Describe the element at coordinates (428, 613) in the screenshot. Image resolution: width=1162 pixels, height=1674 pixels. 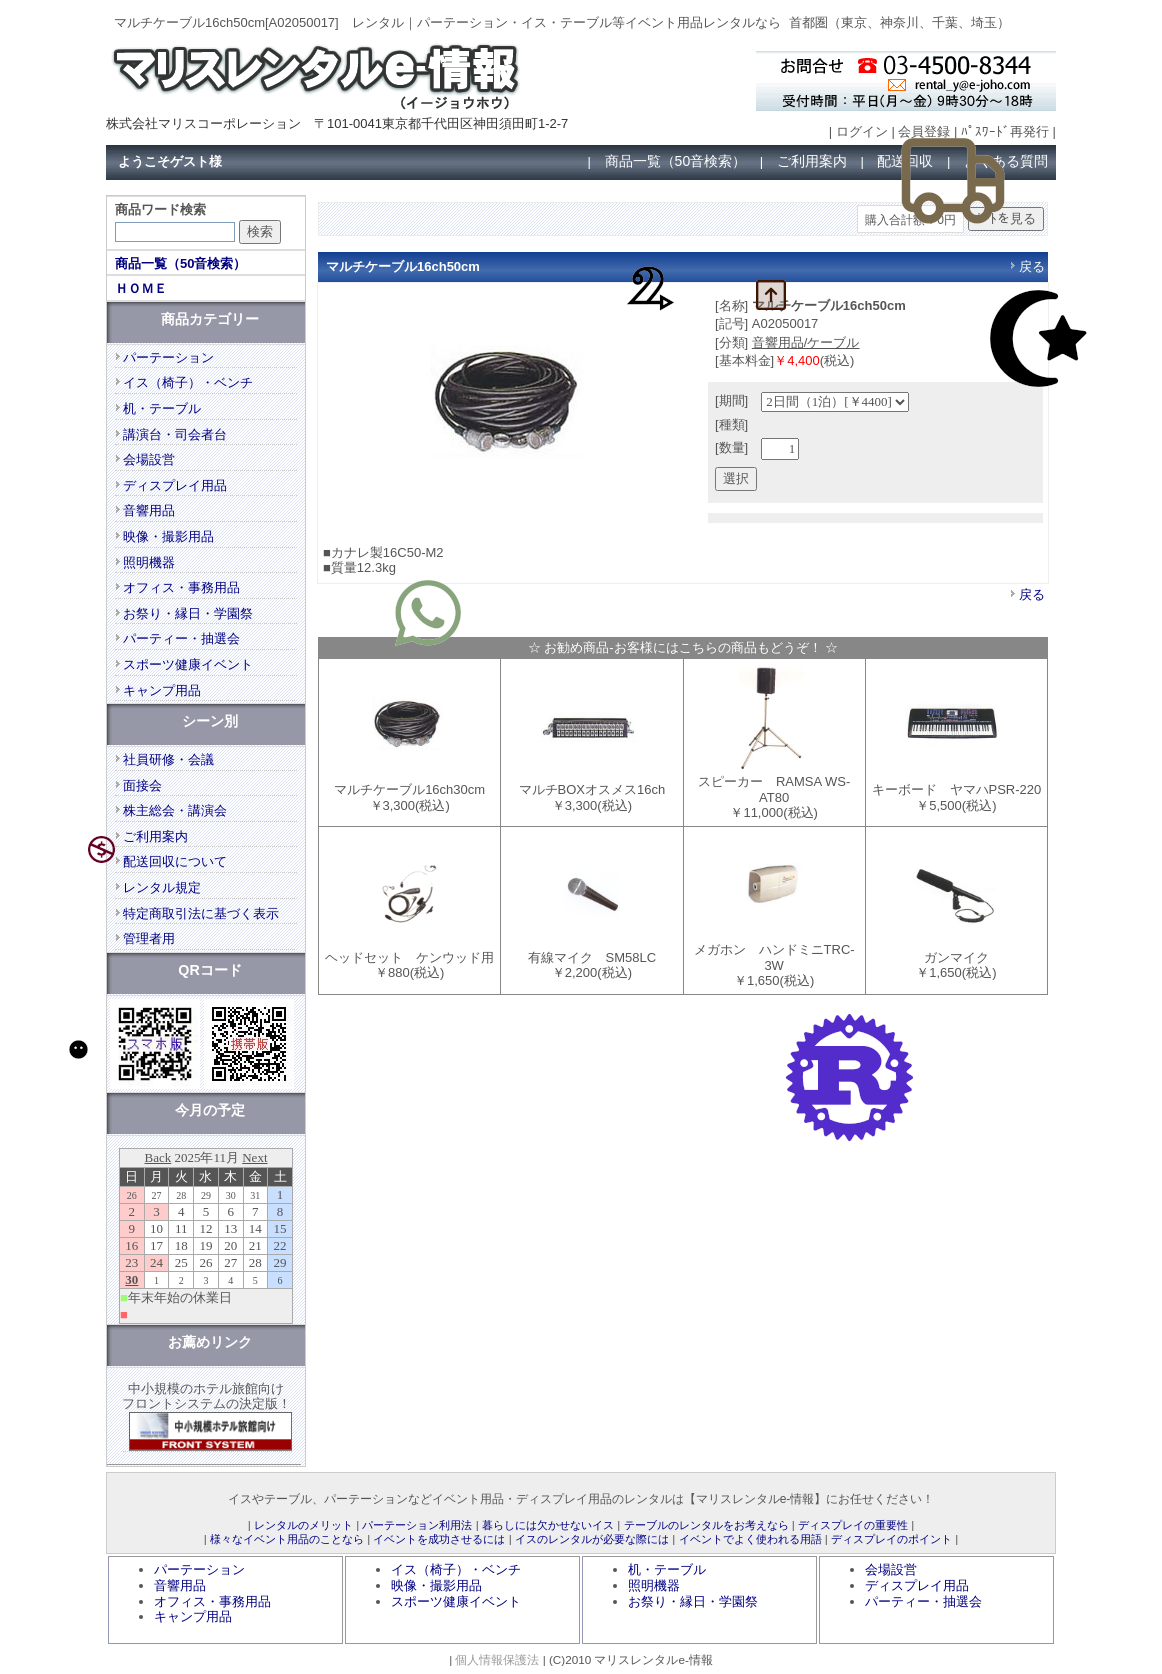
I see `open WhatsApp messaging app` at that location.